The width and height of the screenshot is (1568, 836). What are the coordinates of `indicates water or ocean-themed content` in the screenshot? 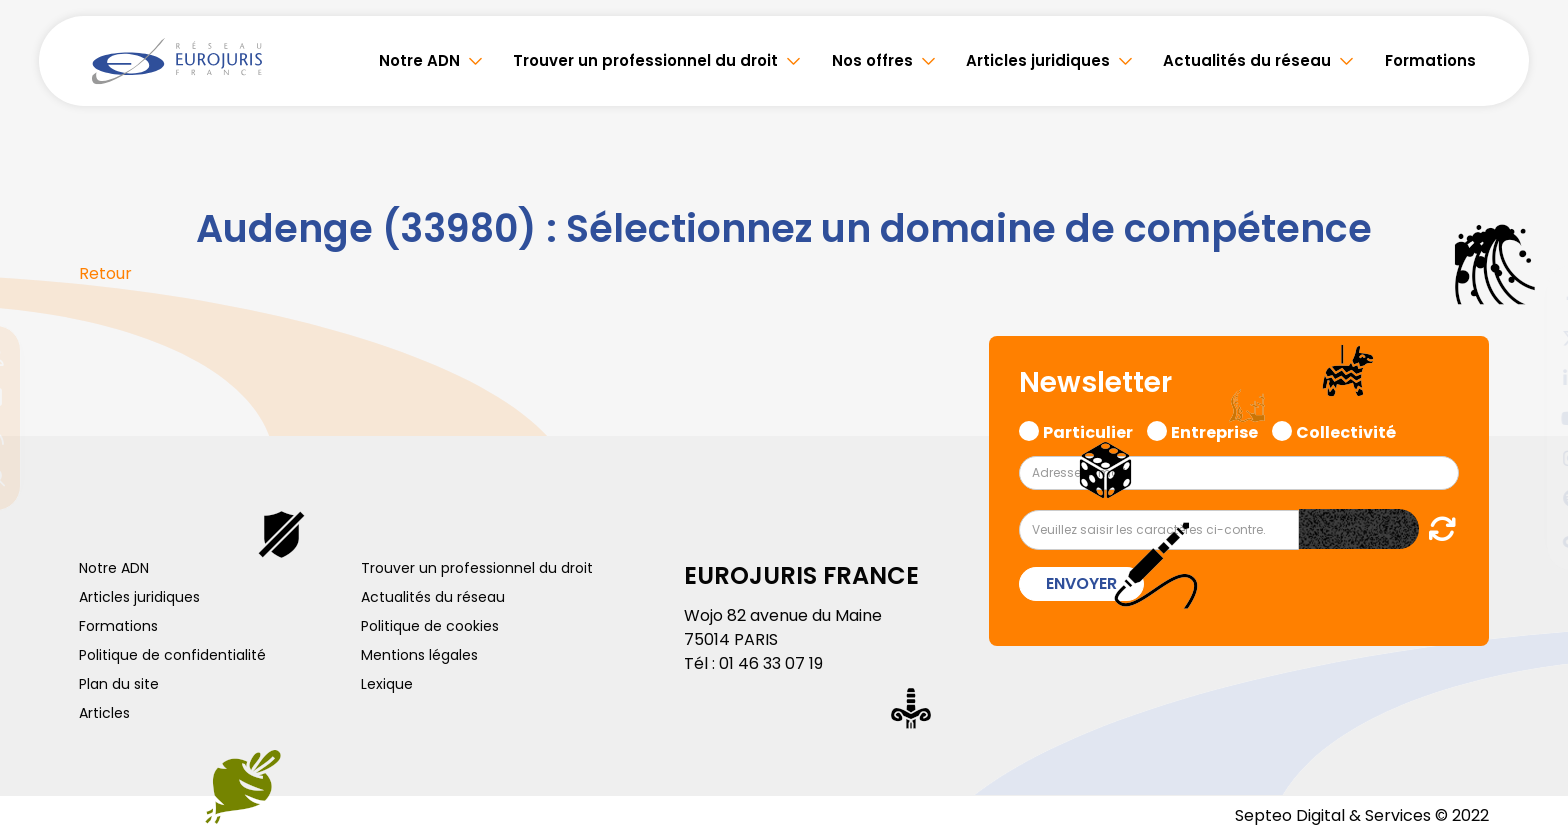 It's located at (1495, 264).